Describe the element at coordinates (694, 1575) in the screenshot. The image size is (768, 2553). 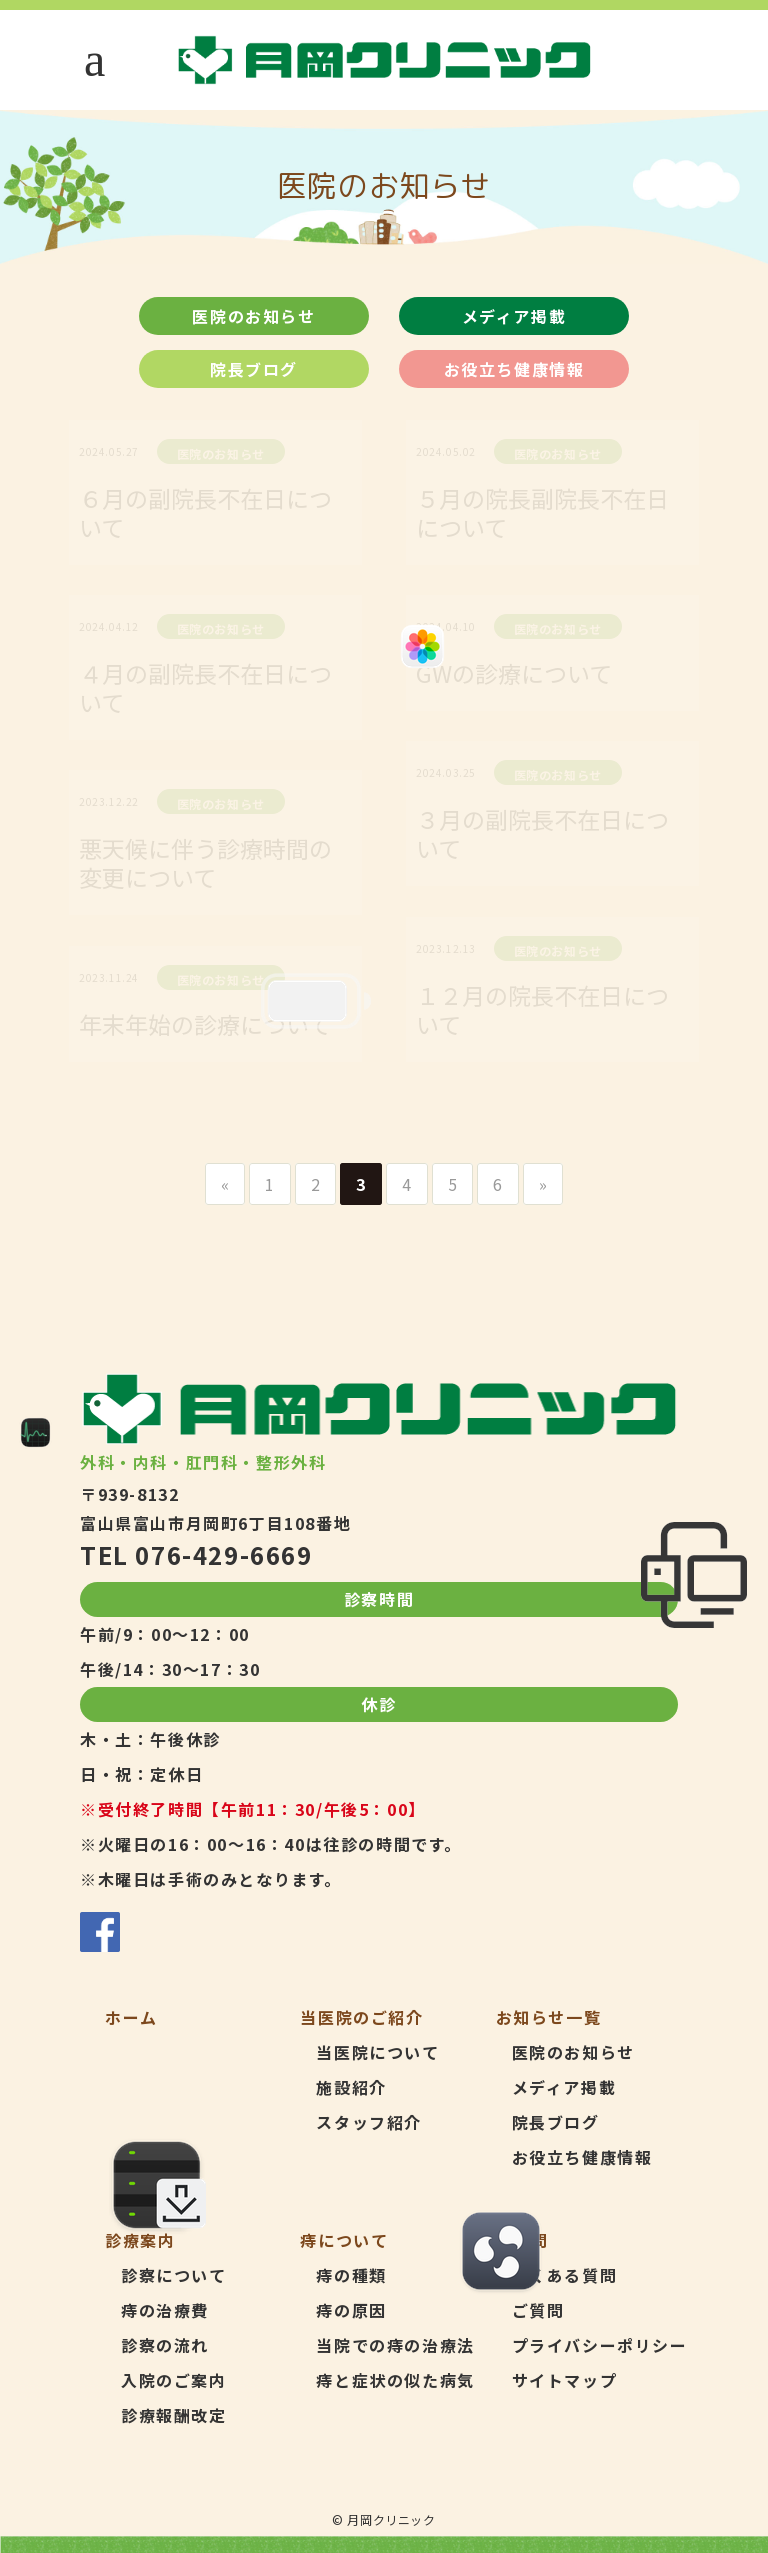
I see `manage connected devices and peripherals` at that location.